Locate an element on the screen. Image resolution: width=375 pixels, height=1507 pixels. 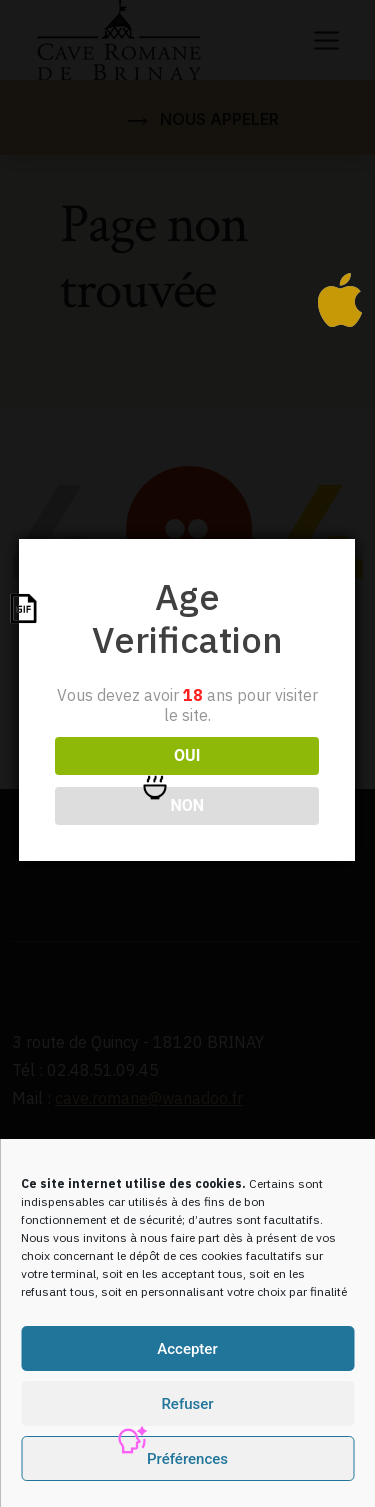
view food or dining options is located at coordinates (155, 789).